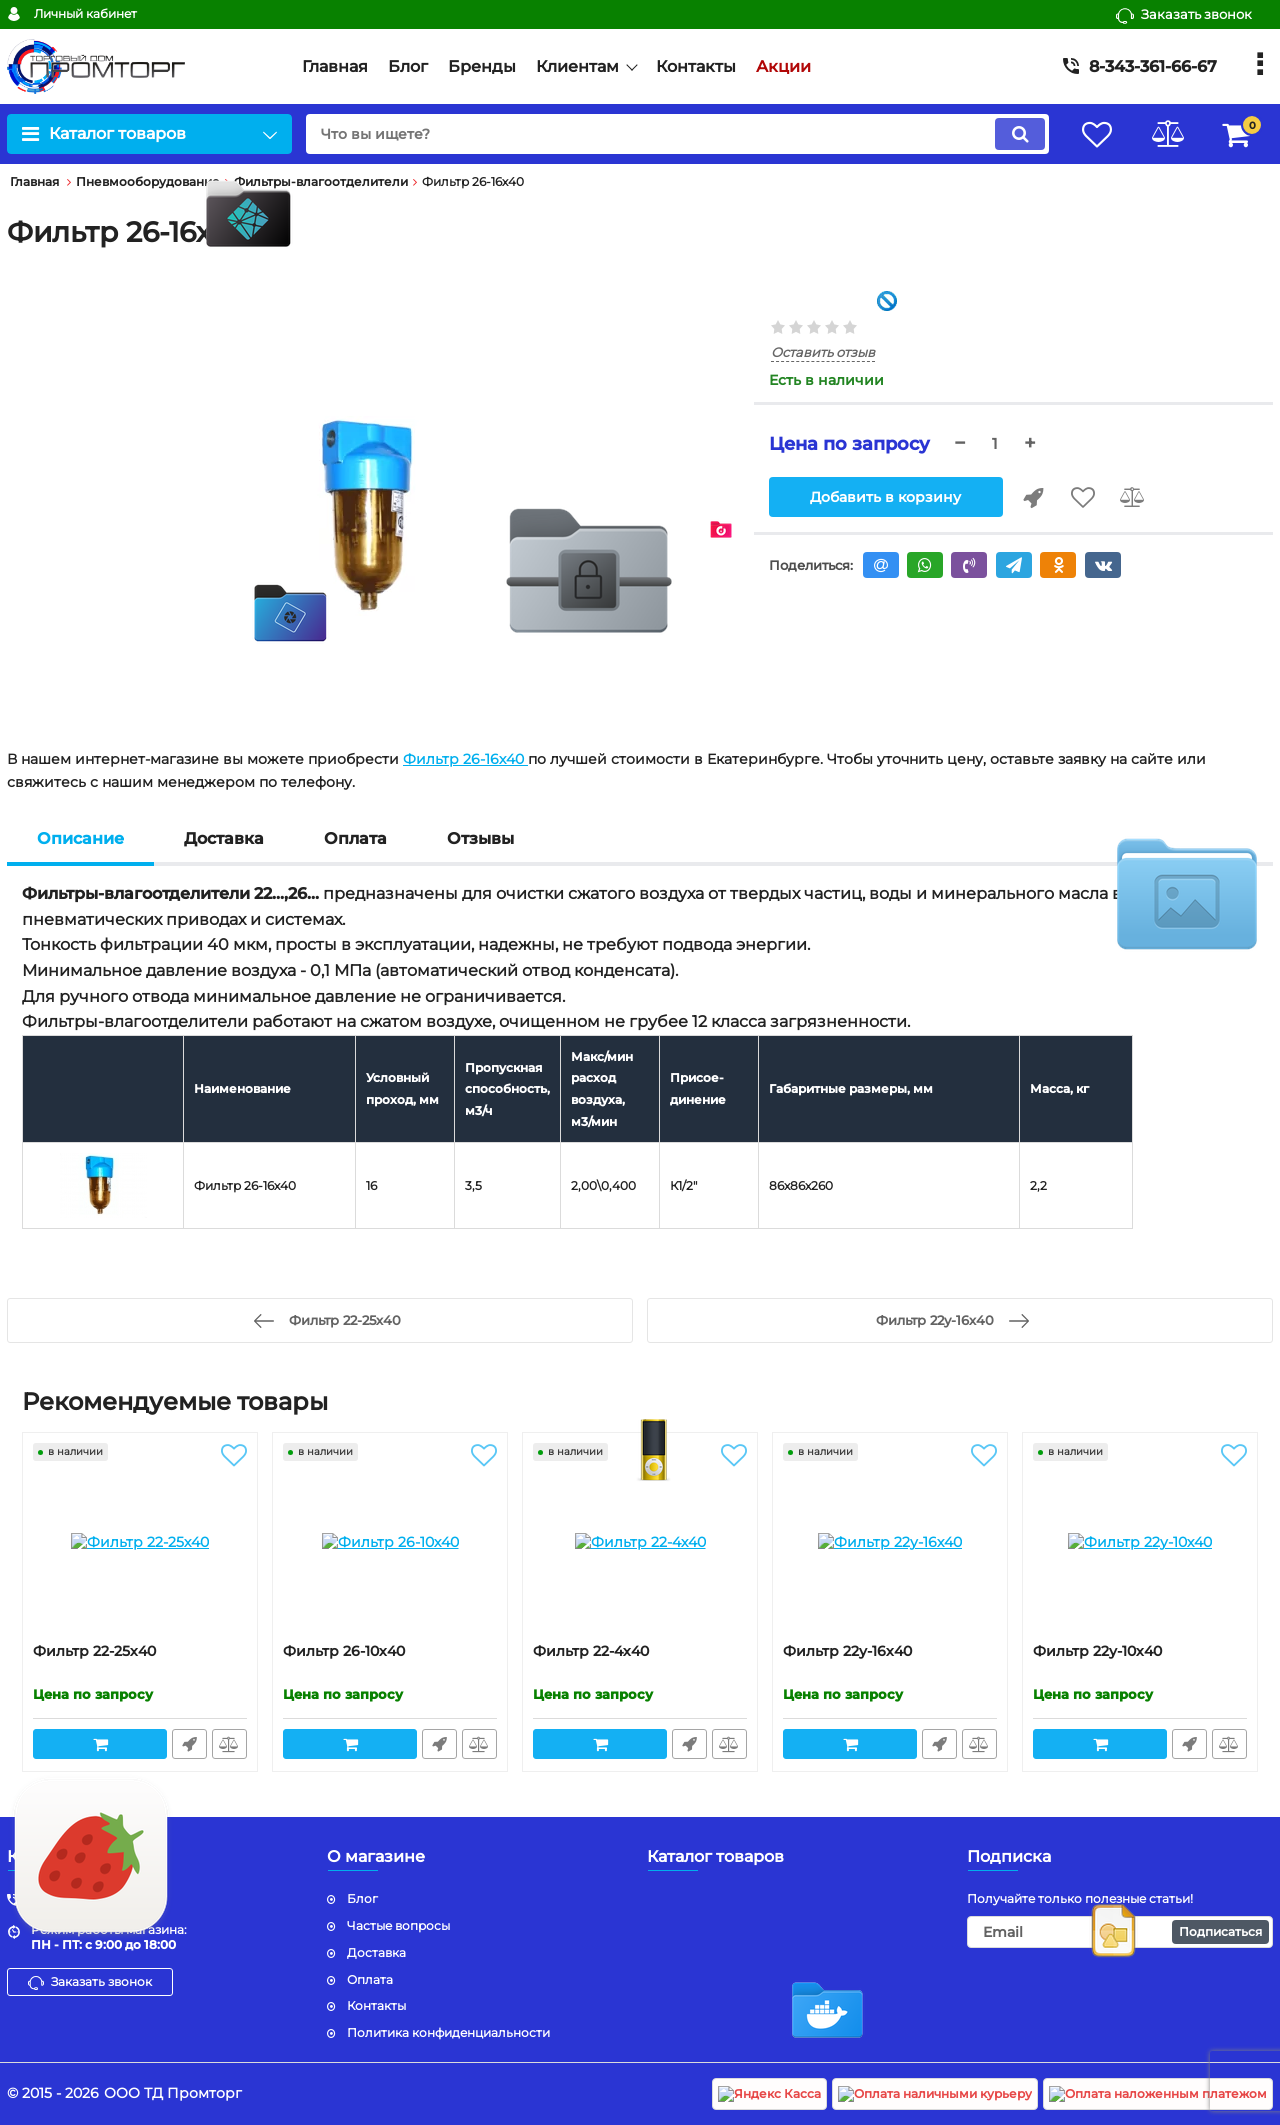 The width and height of the screenshot is (1280, 2125). I want to click on indicates access denied or permission blocked, so click(887, 301).